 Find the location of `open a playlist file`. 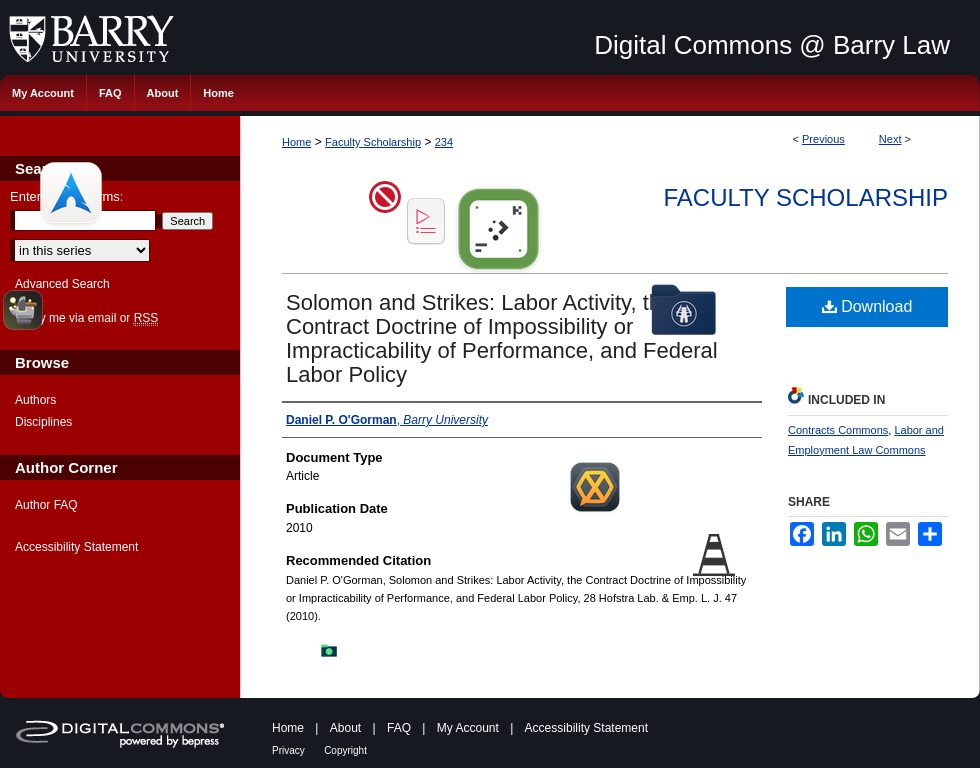

open a playlist file is located at coordinates (426, 221).